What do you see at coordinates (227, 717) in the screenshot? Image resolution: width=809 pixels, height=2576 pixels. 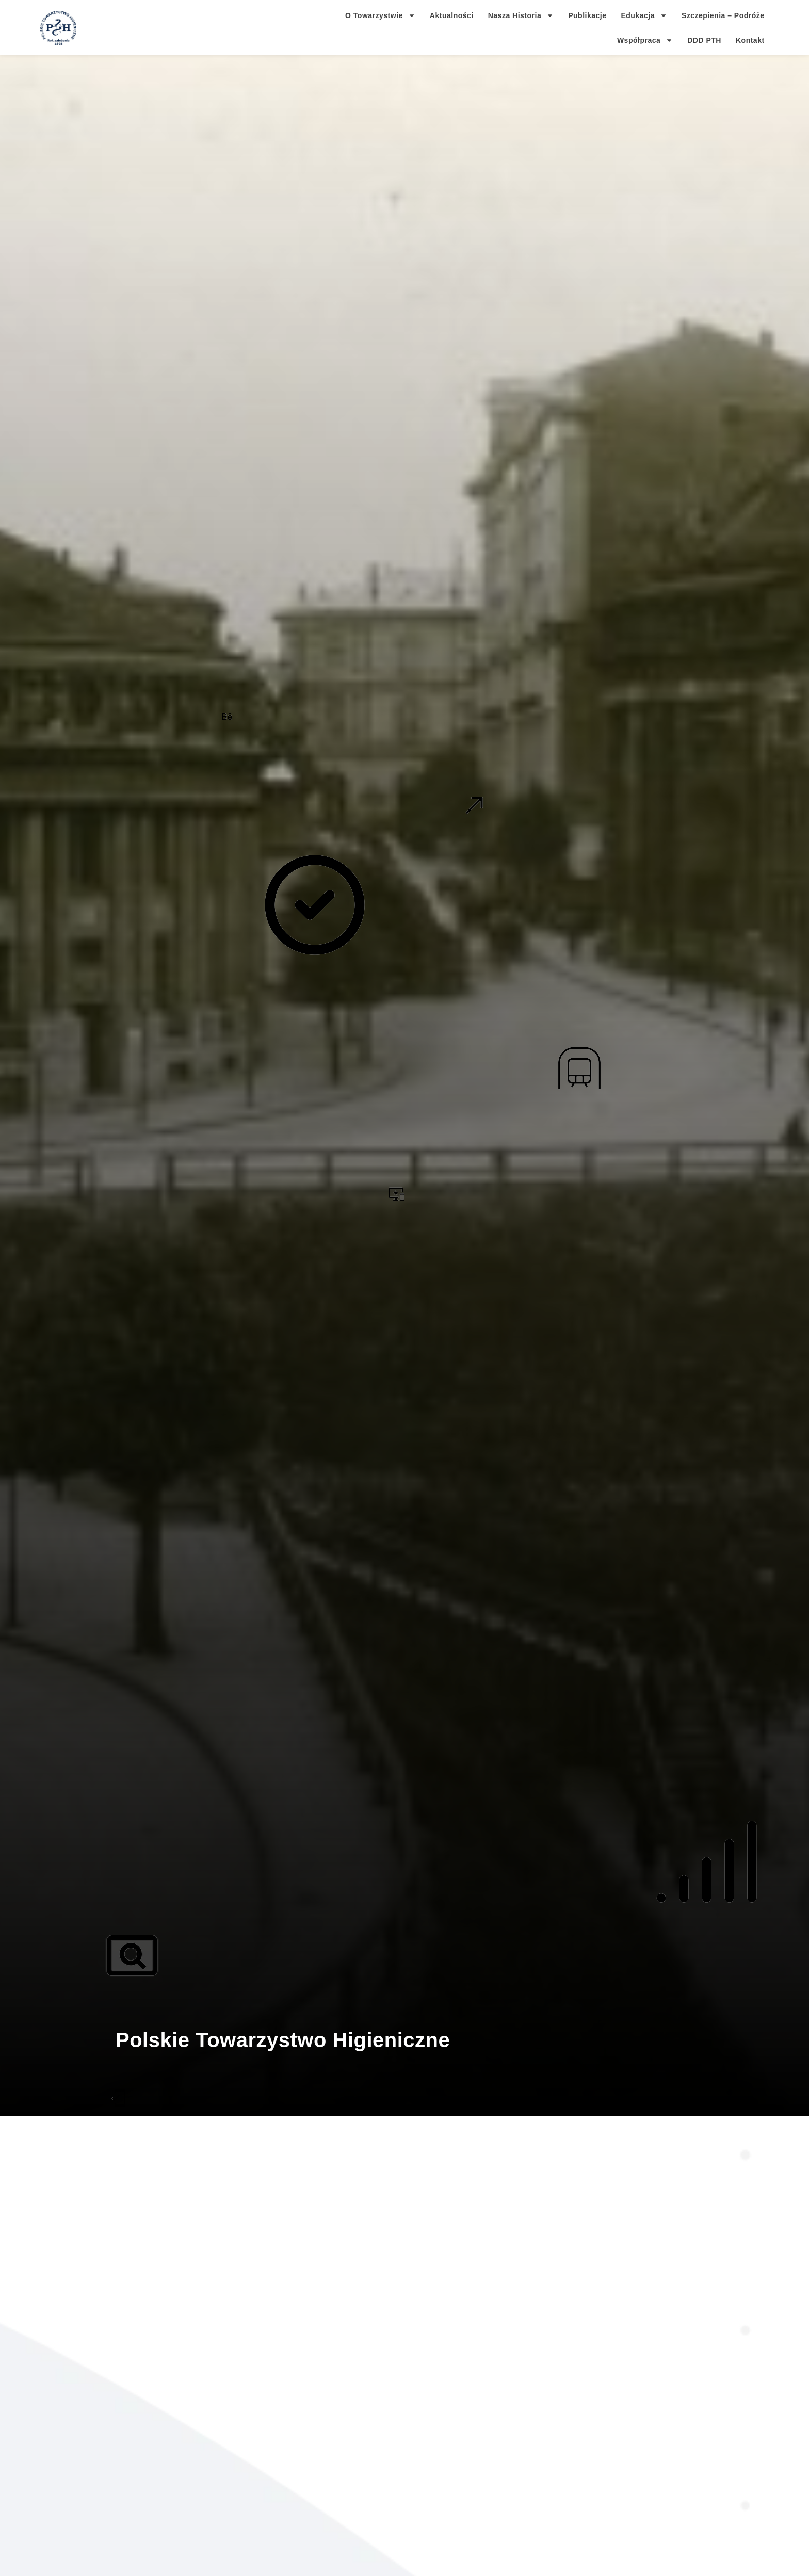 I see `visit behance profile` at bounding box center [227, 717].